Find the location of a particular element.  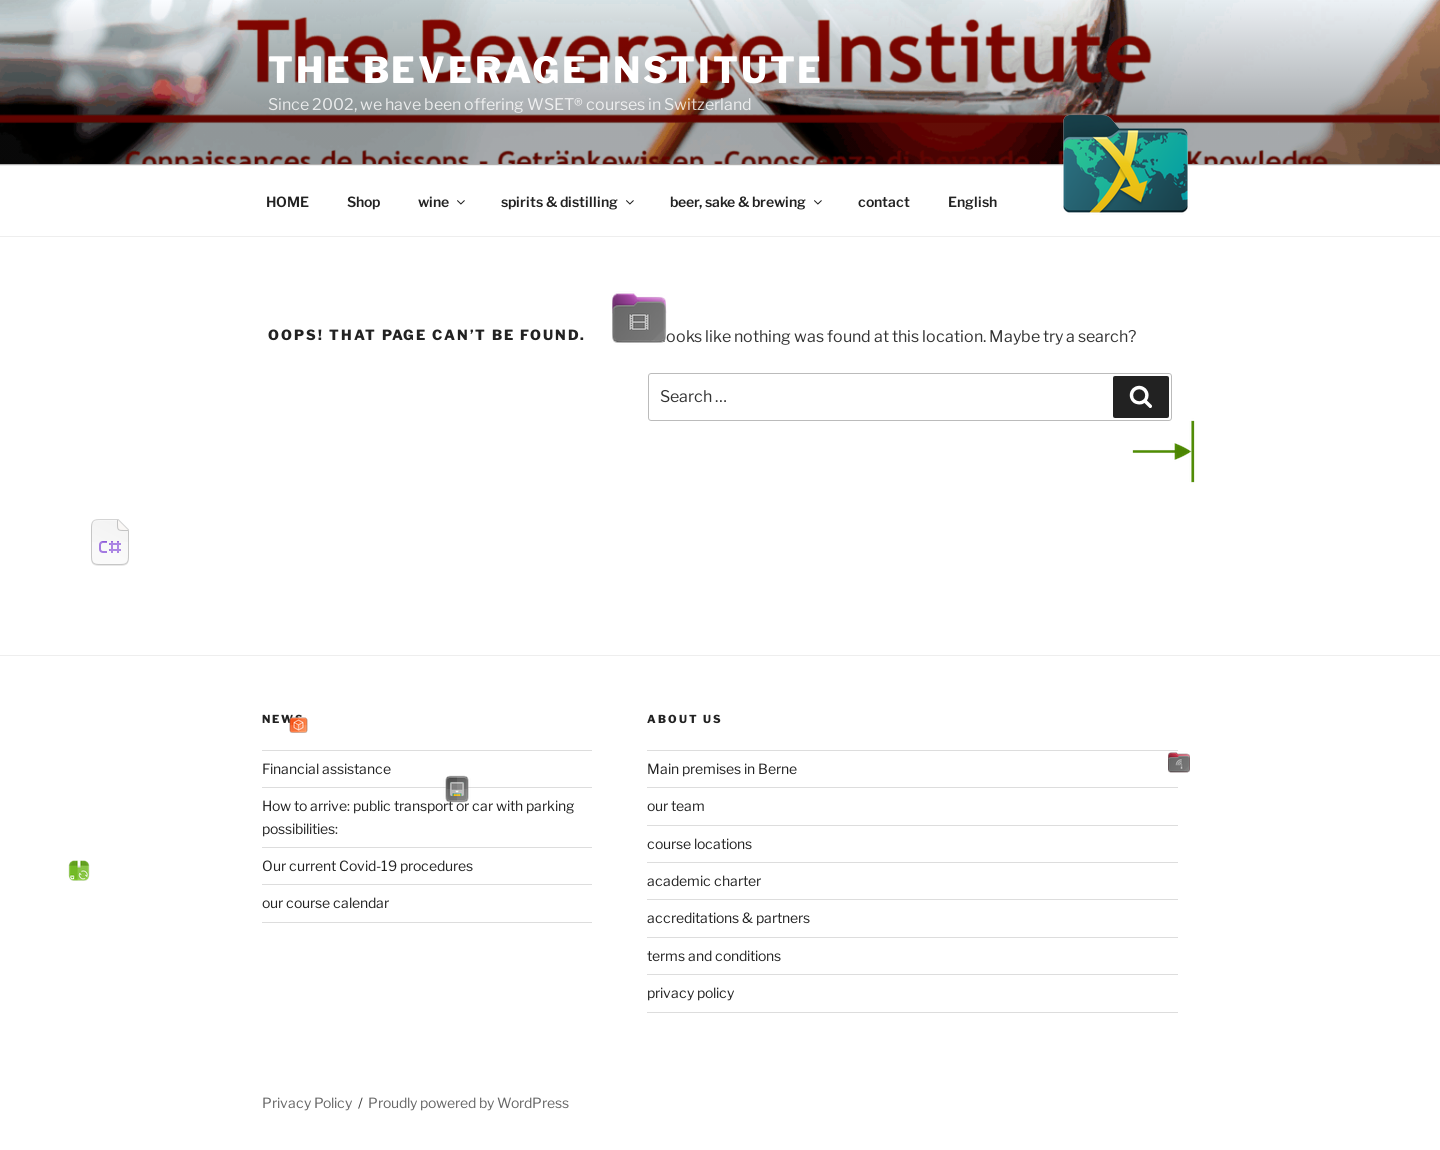

open your videos folder is located at coordinates (639, 318).